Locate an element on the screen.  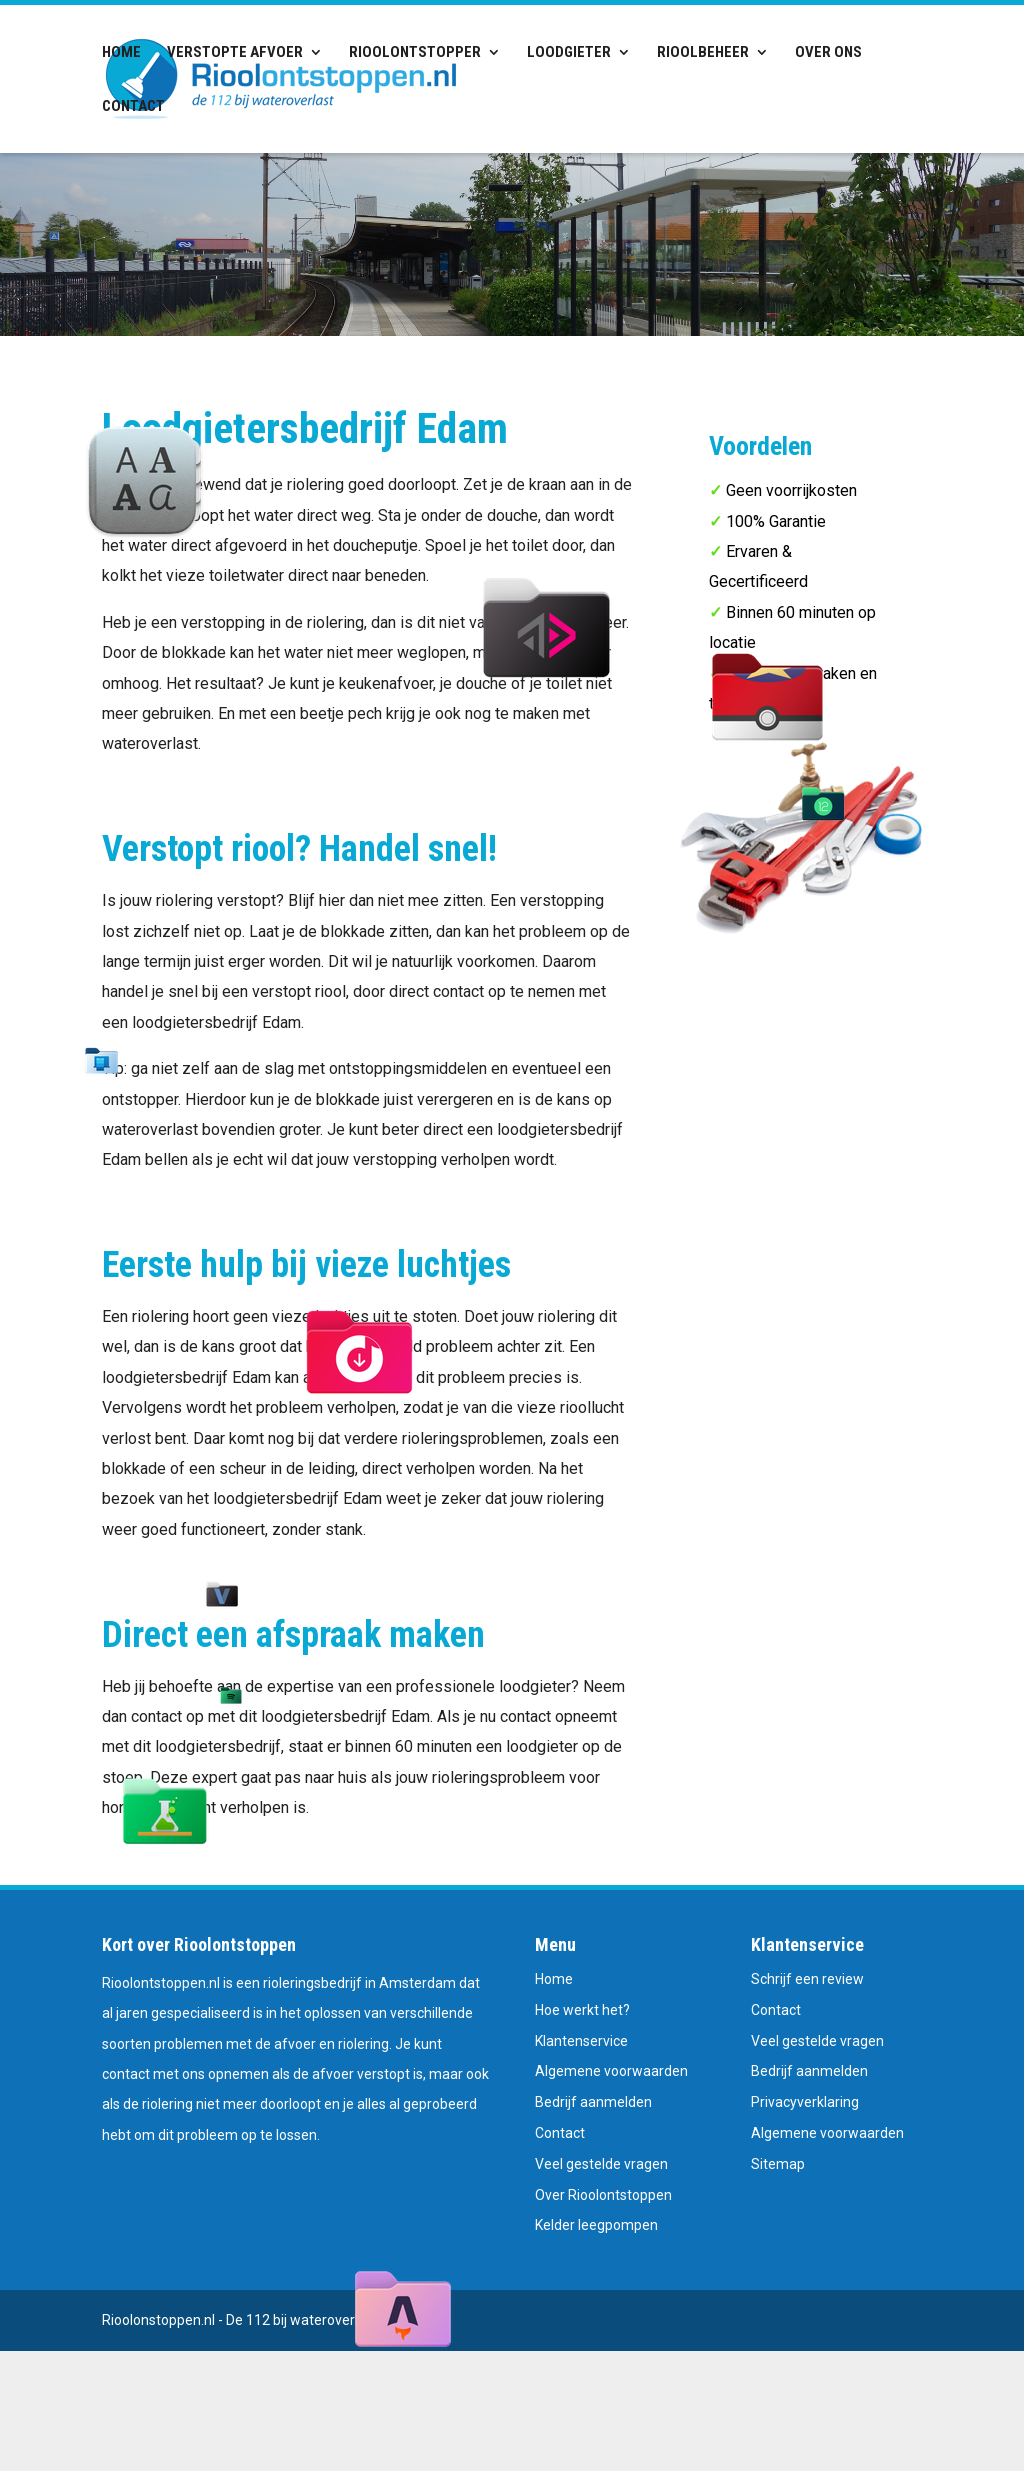
open folder containing files starting with "V" is located at coordinates (222, 1595).